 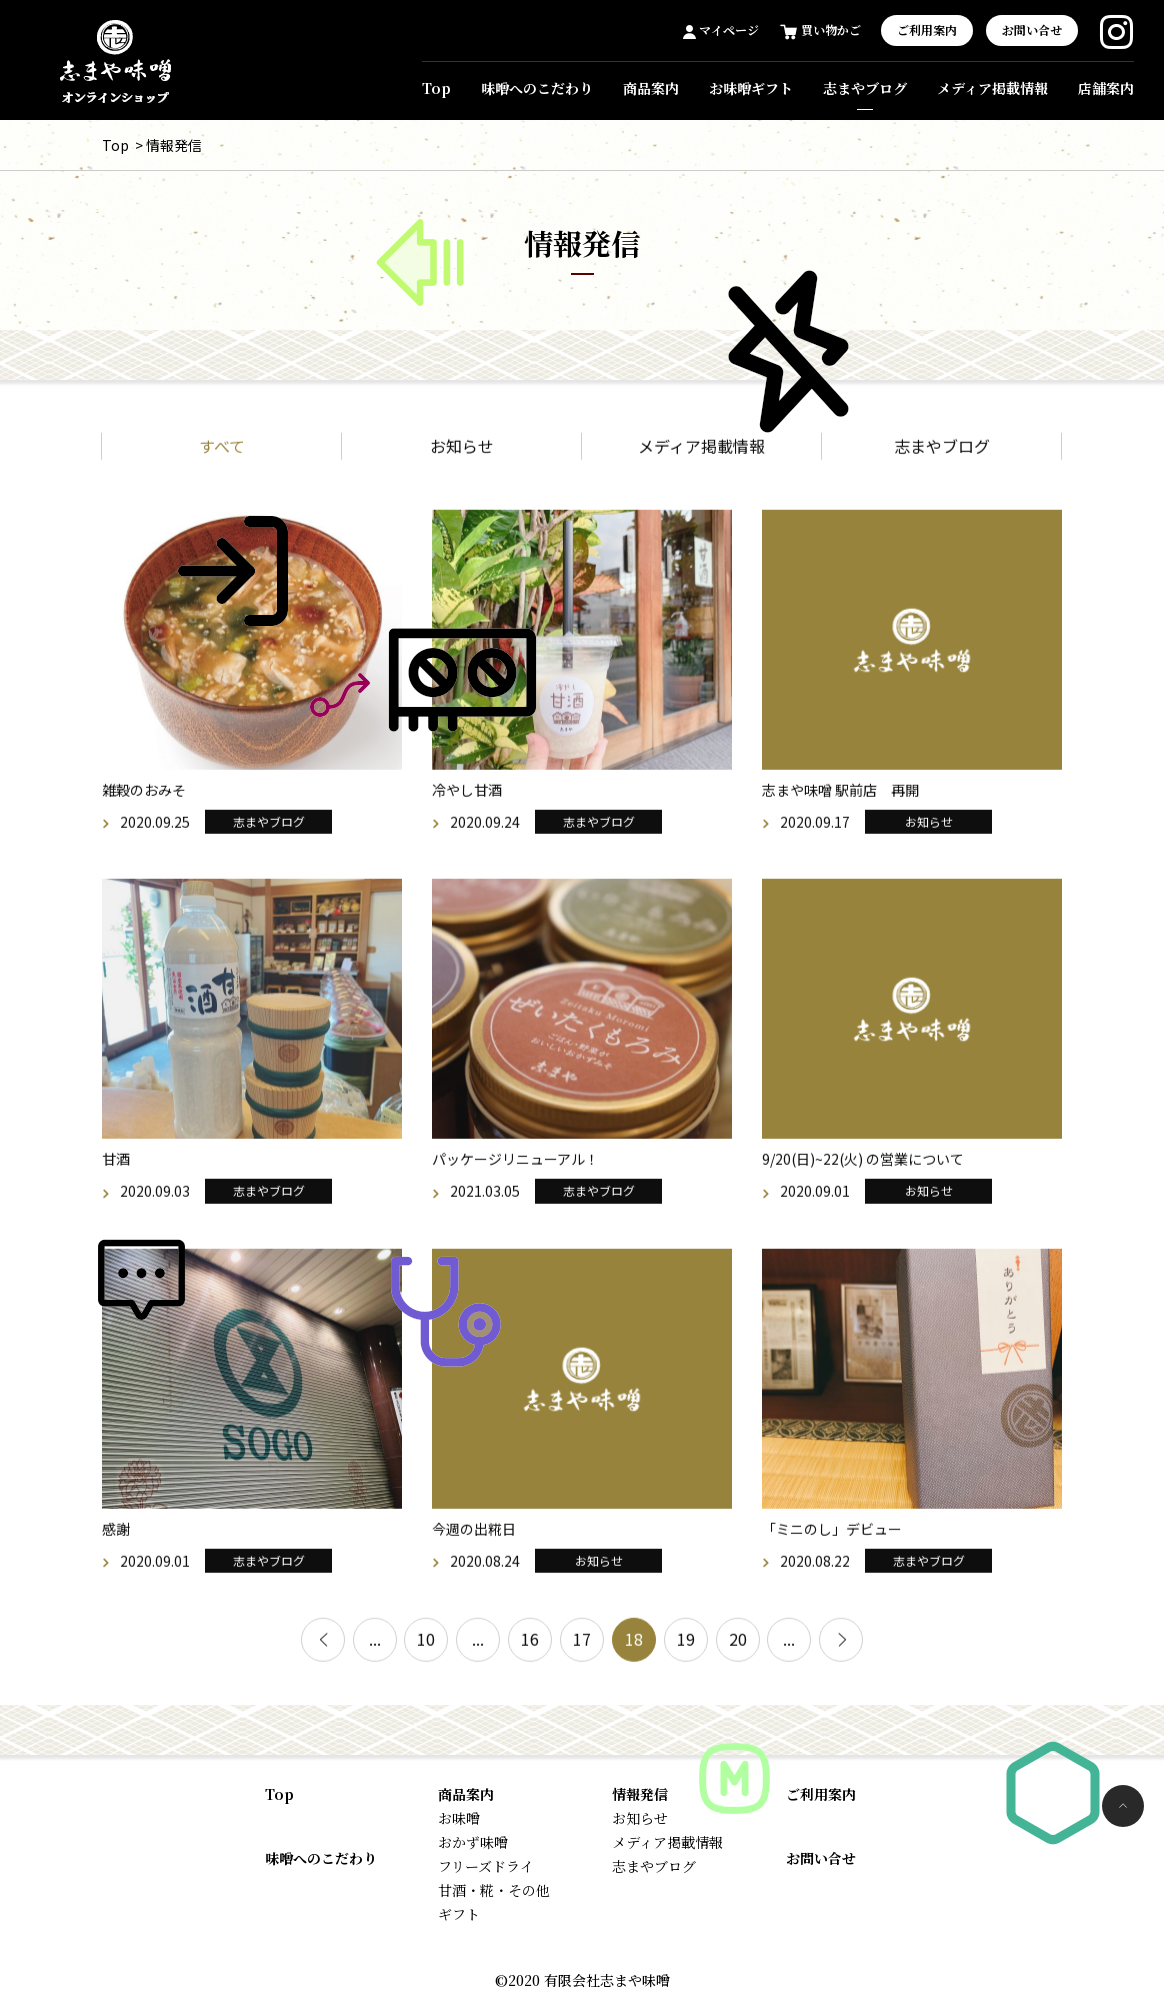 What do you see at coordinates (788, 351) in the screenshot?
I see `disable flash or lightning mode` at bounding box center [788, 351].